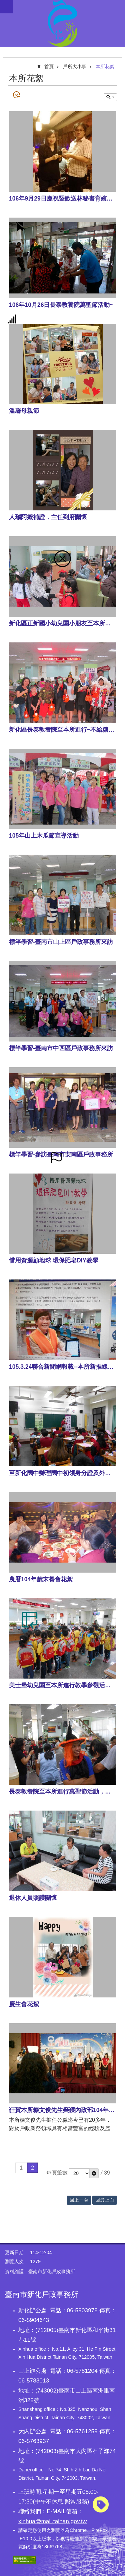  Describe the element at coordinates (30, 1620) in the screenshot. I see `pivot data by column in a table or spreadsheet` at that location.